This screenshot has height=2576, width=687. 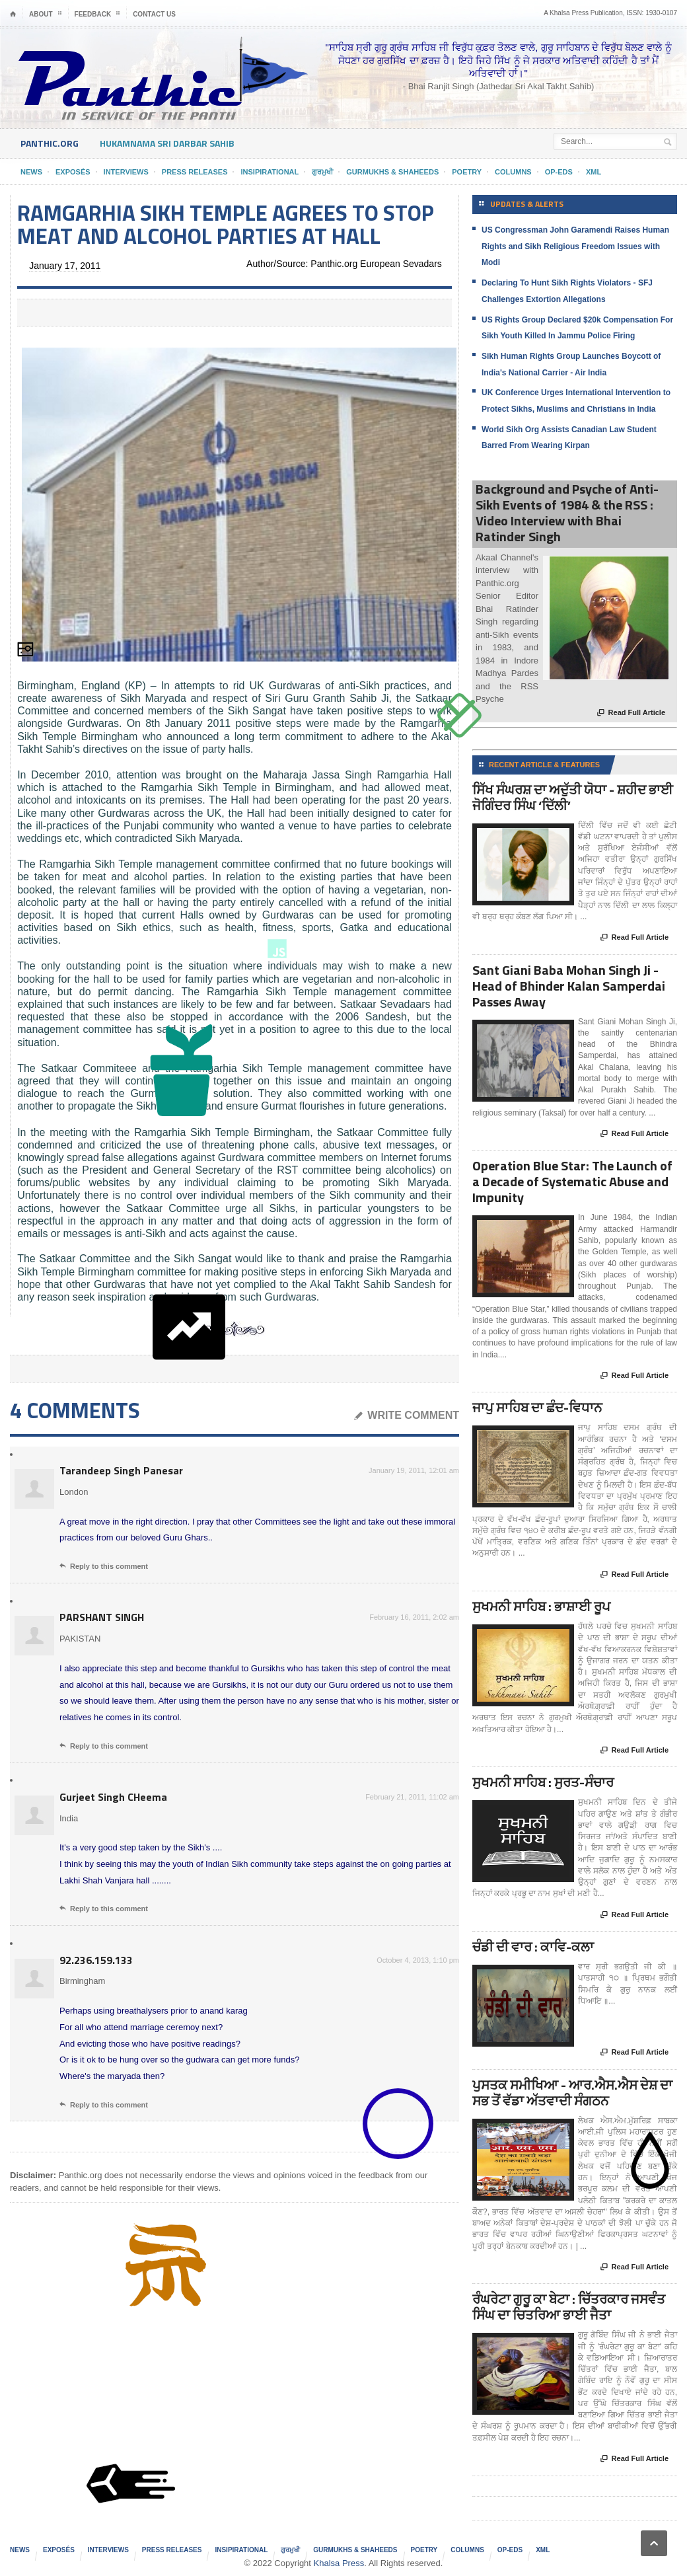 What do you see at coordinates (181, 1070) in the screenshot?
I see `open the Kueski app` at bounding box center [181, 1070].